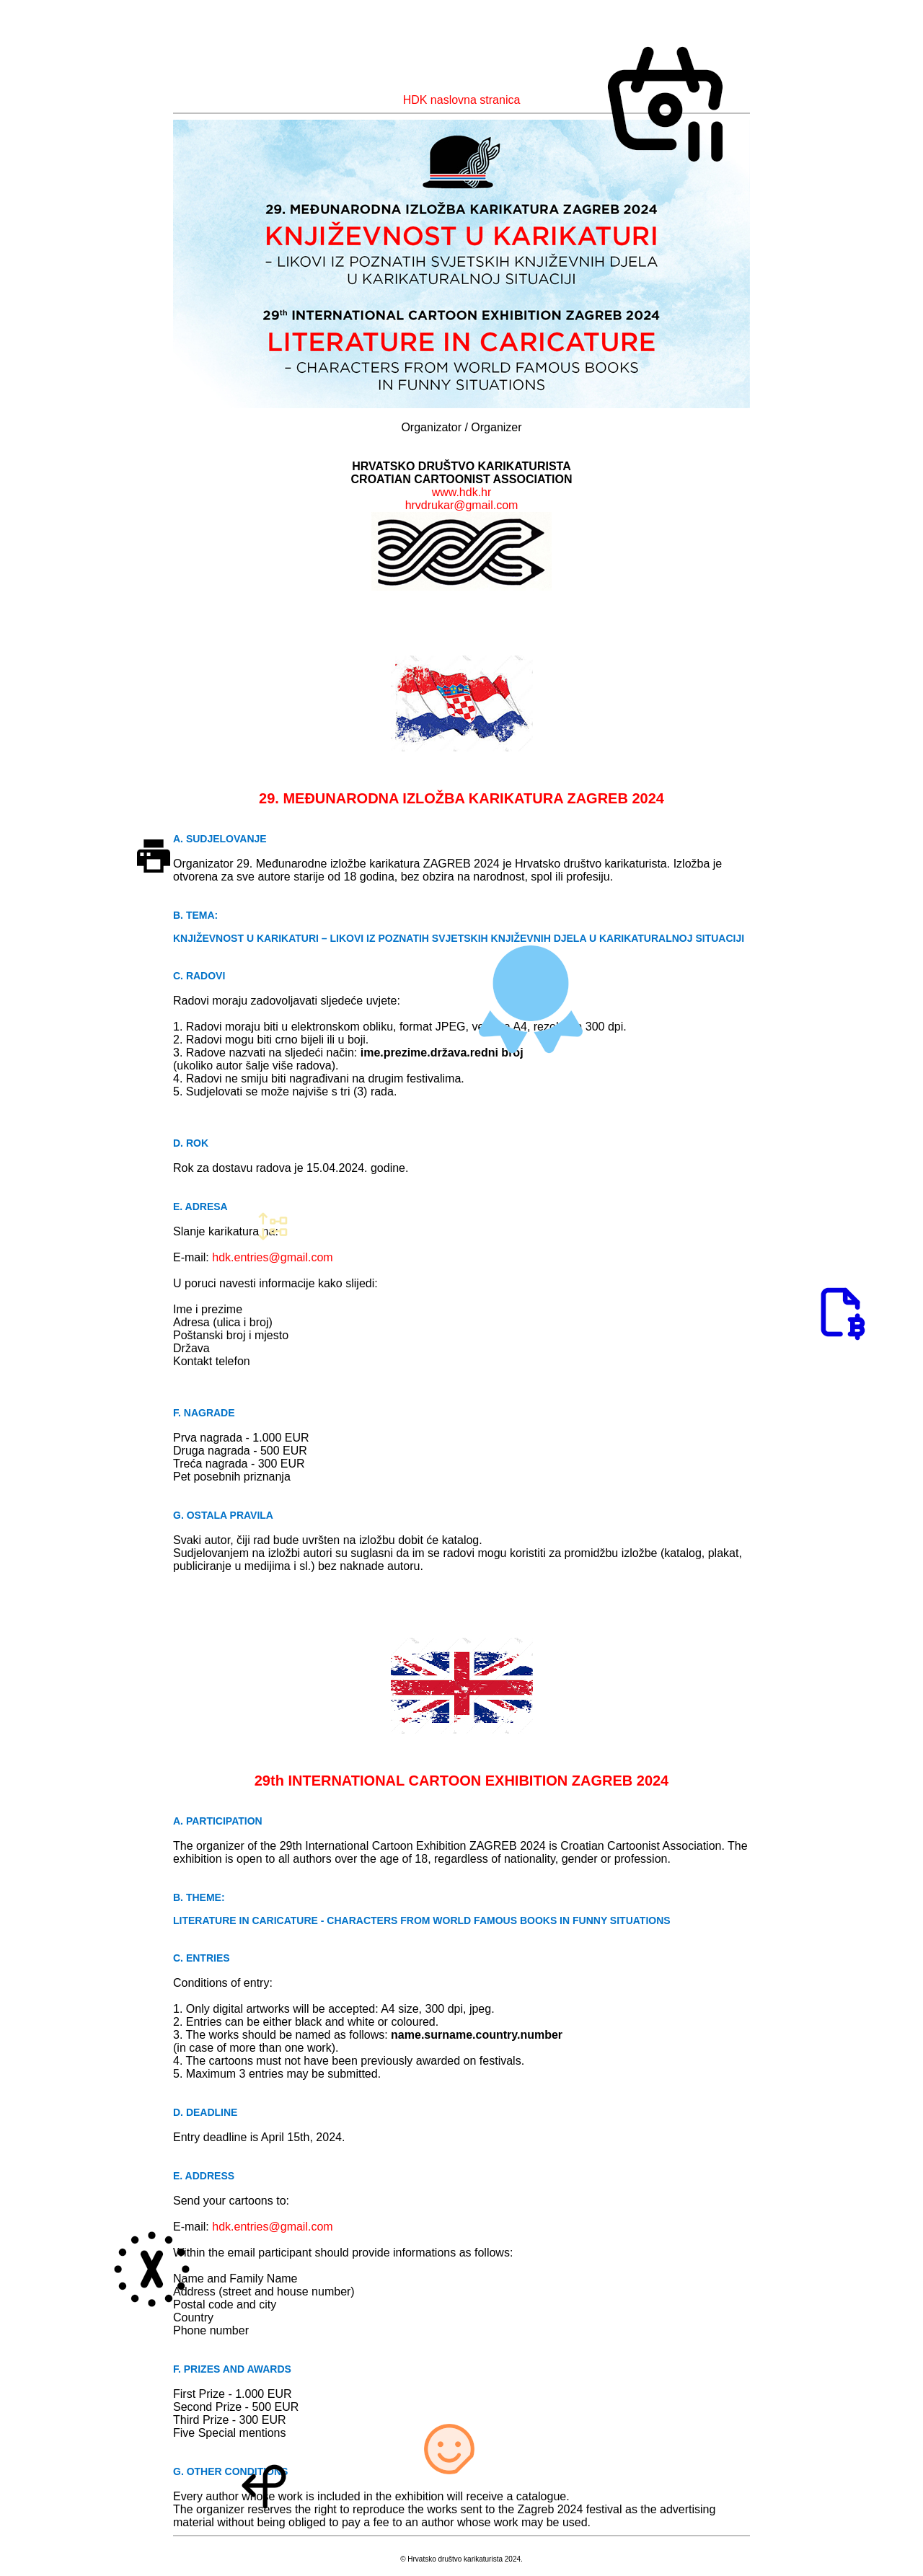 This screenshot has width=923, height=2576. What do you see at coordinates (840, 1312) in the screenshot?
I see `view bitcoin-related document` at bounding box center [840, 1312].